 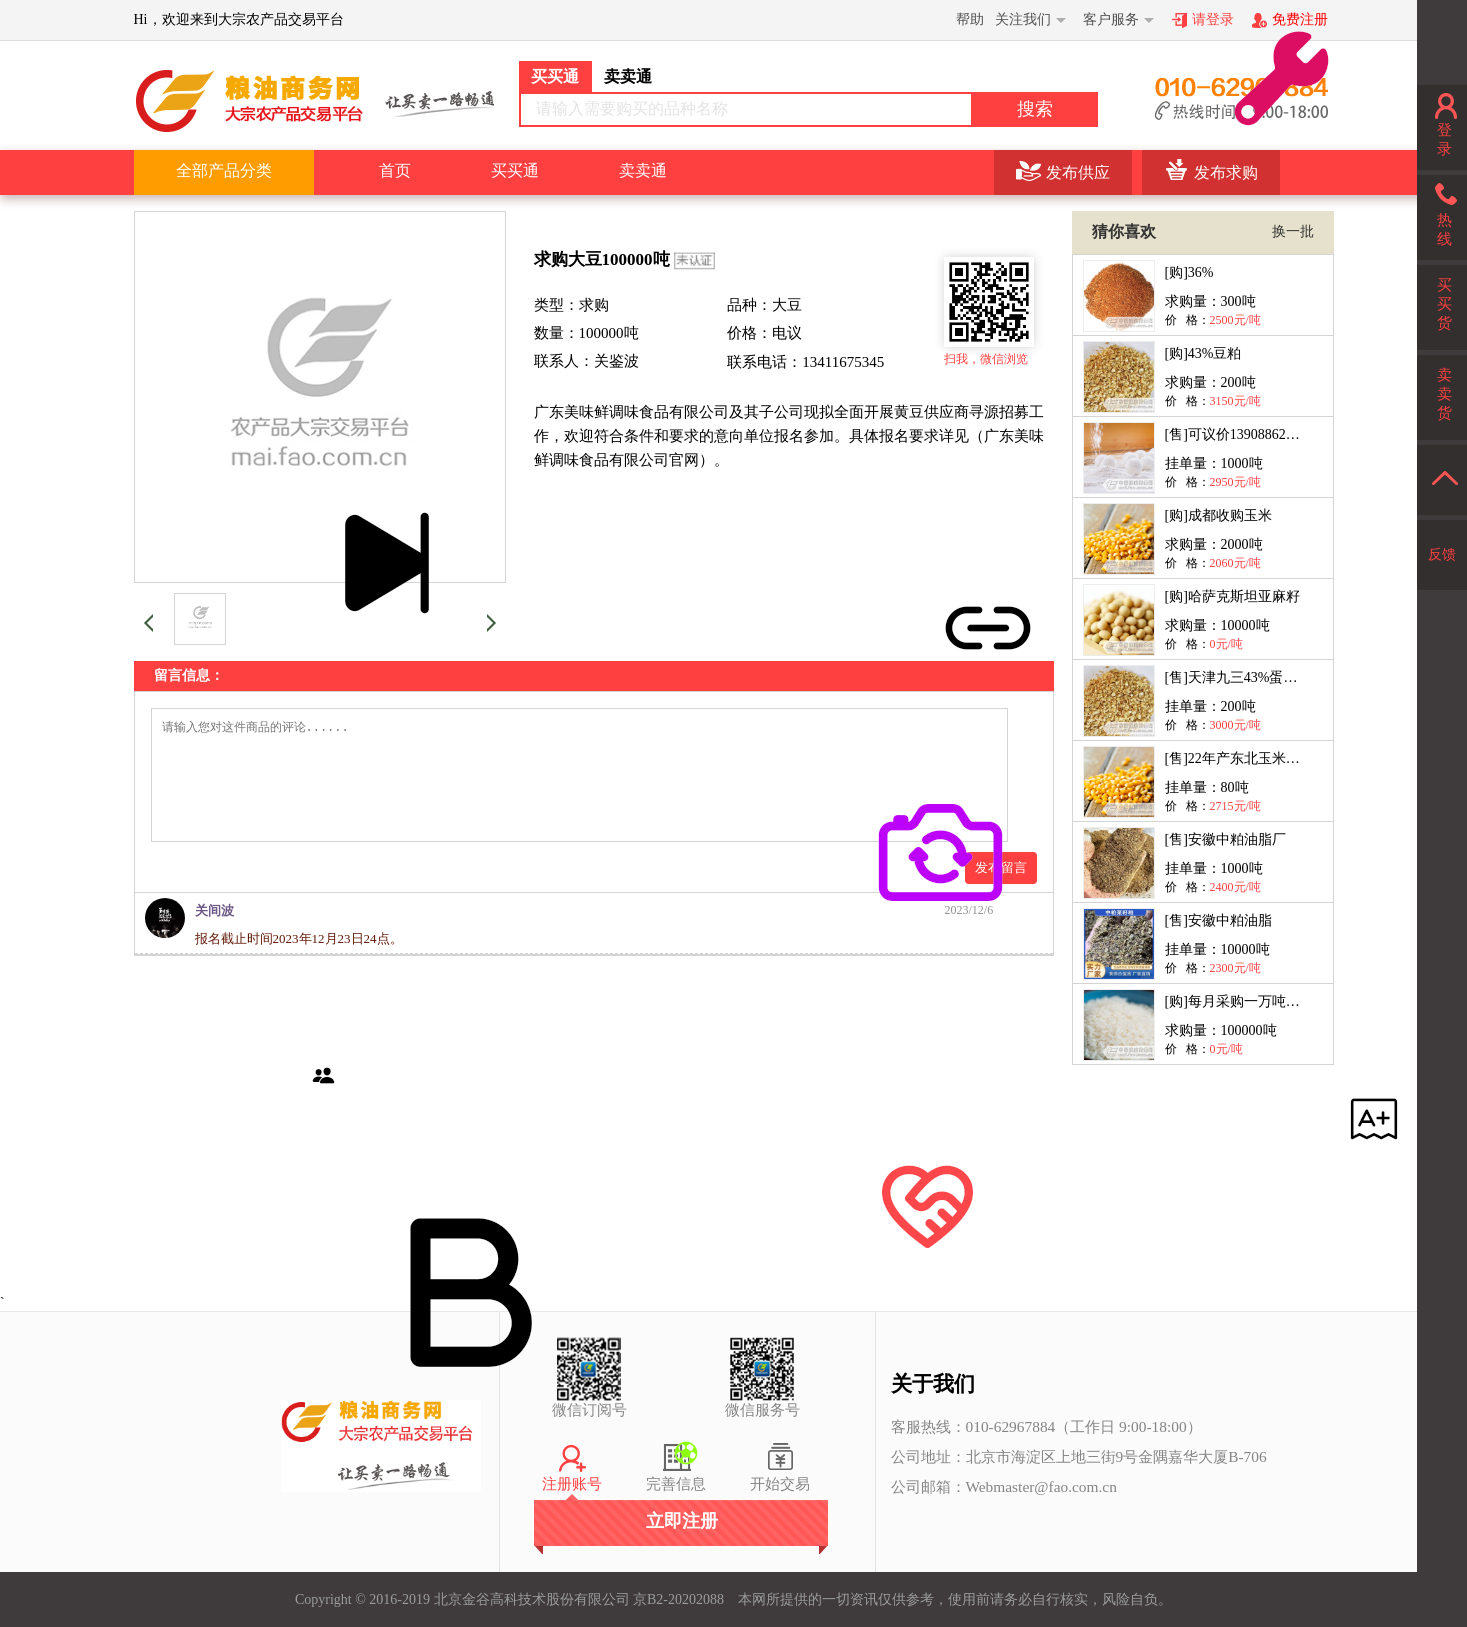 What do you see at coordinates (323, 1075) in the screenshot?
I see `view contacts or friends list` at bounding box center [323, 1075].